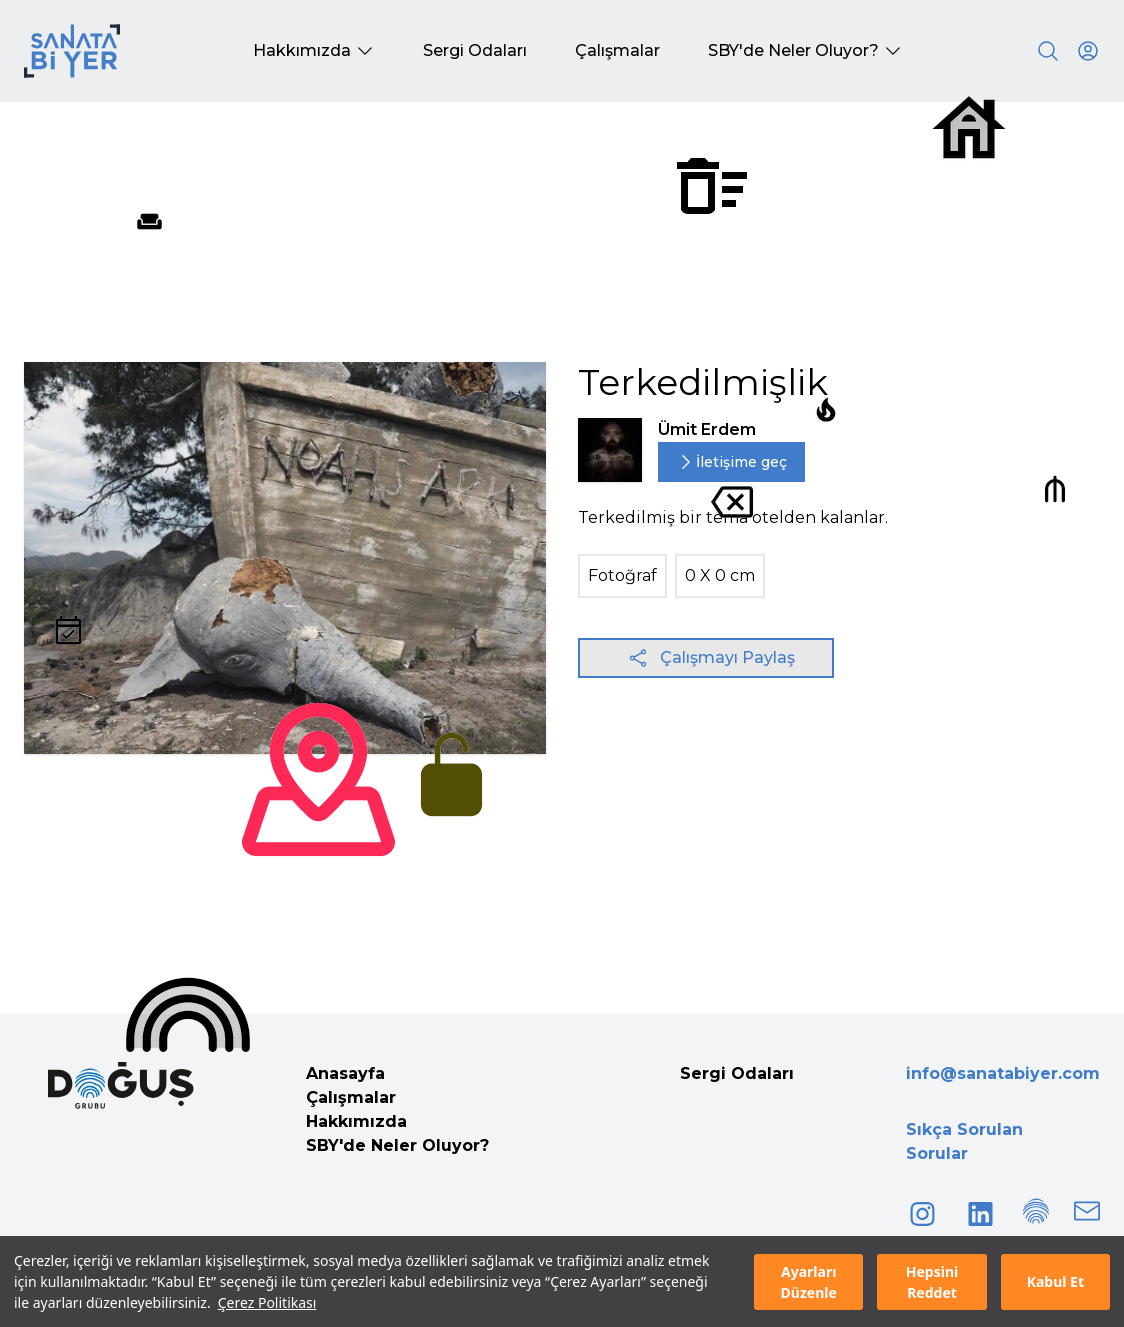 This screenshot has width=1124, height=1327. I want to click on delete the last character entered, so click(732, 502).